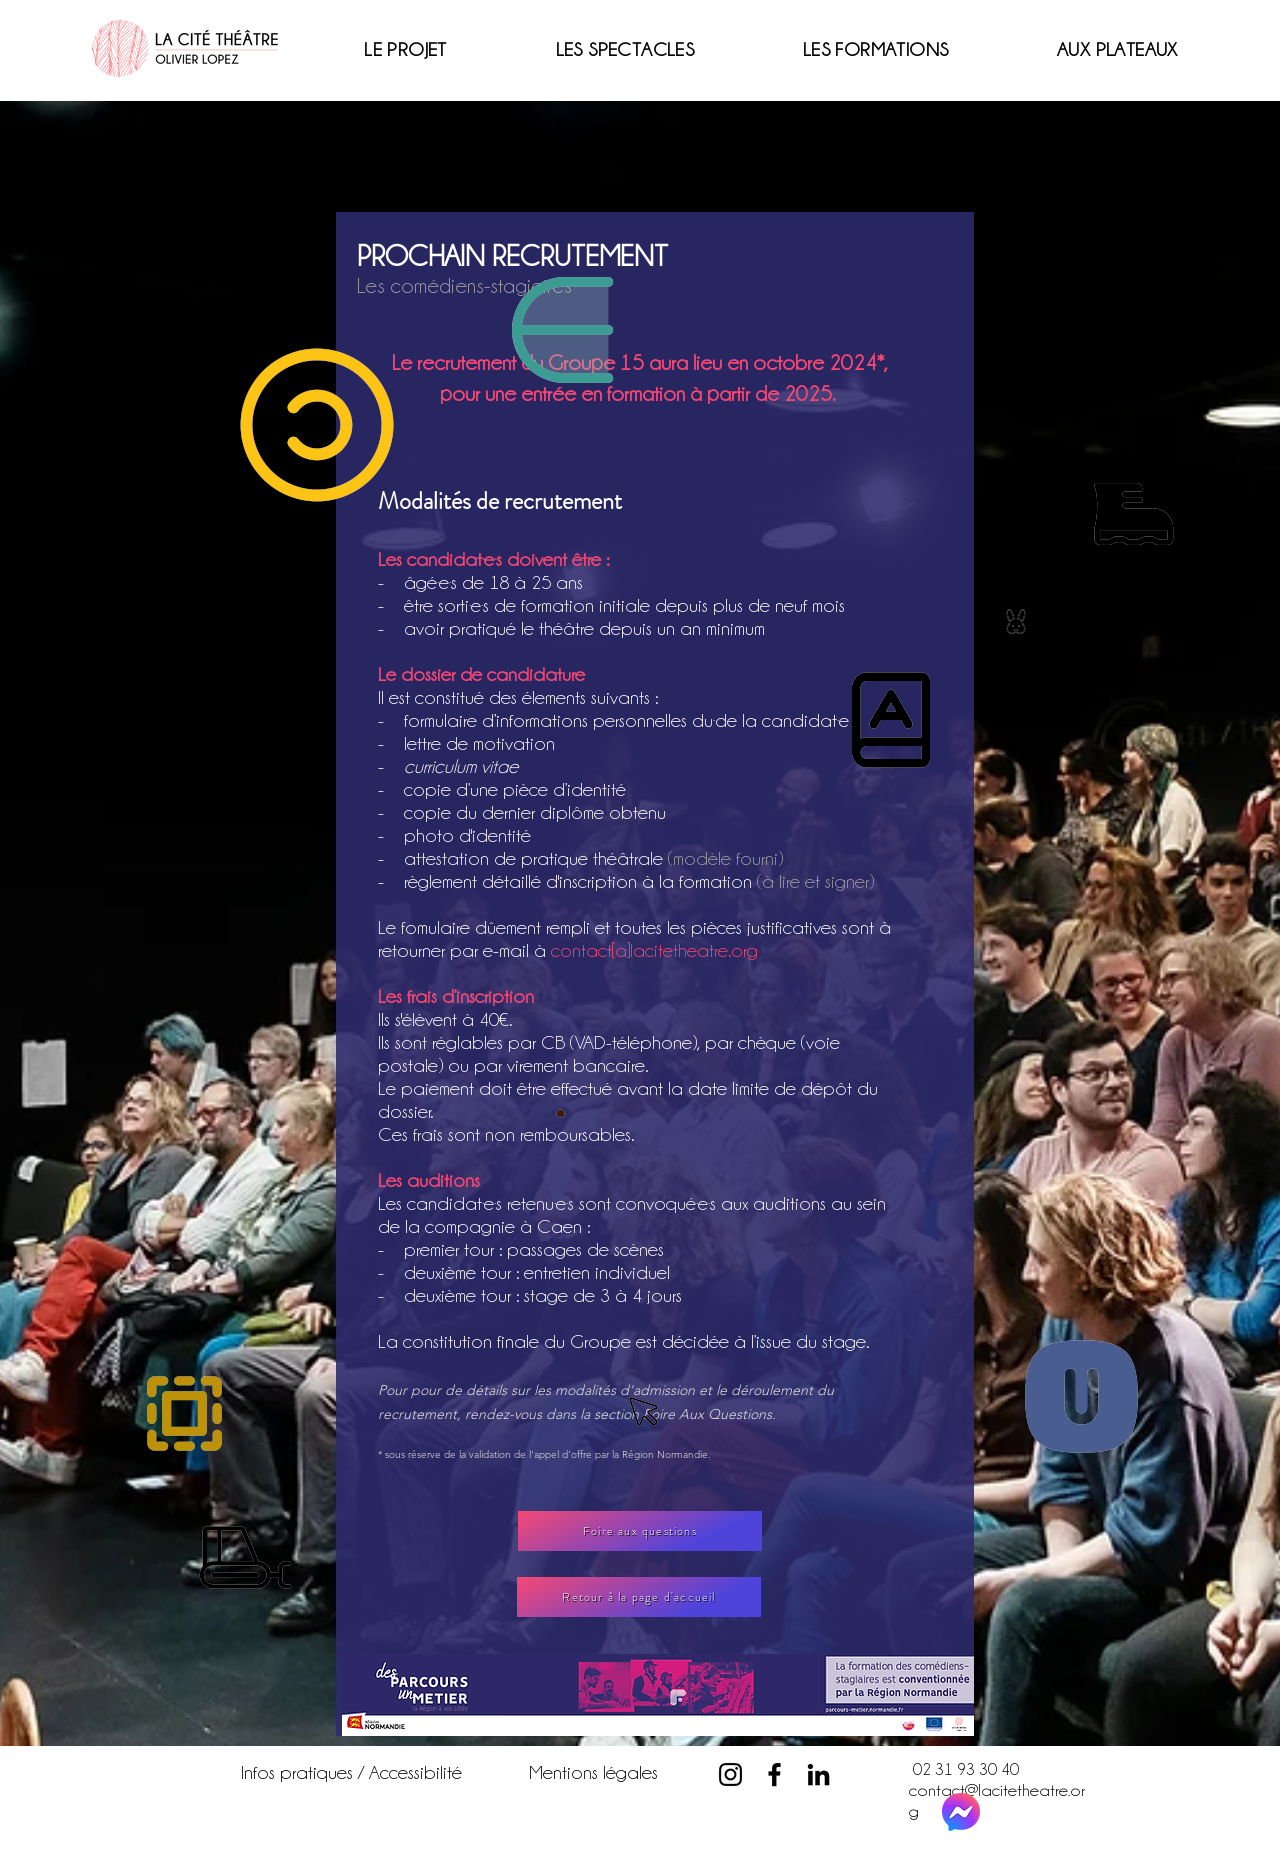 The height and width of the screenshot is (1854, 1280). What do you see at coordinates (891, 720) in the screenshot?
I see `access dictionary or glossary` at bounding box center [891, 720].